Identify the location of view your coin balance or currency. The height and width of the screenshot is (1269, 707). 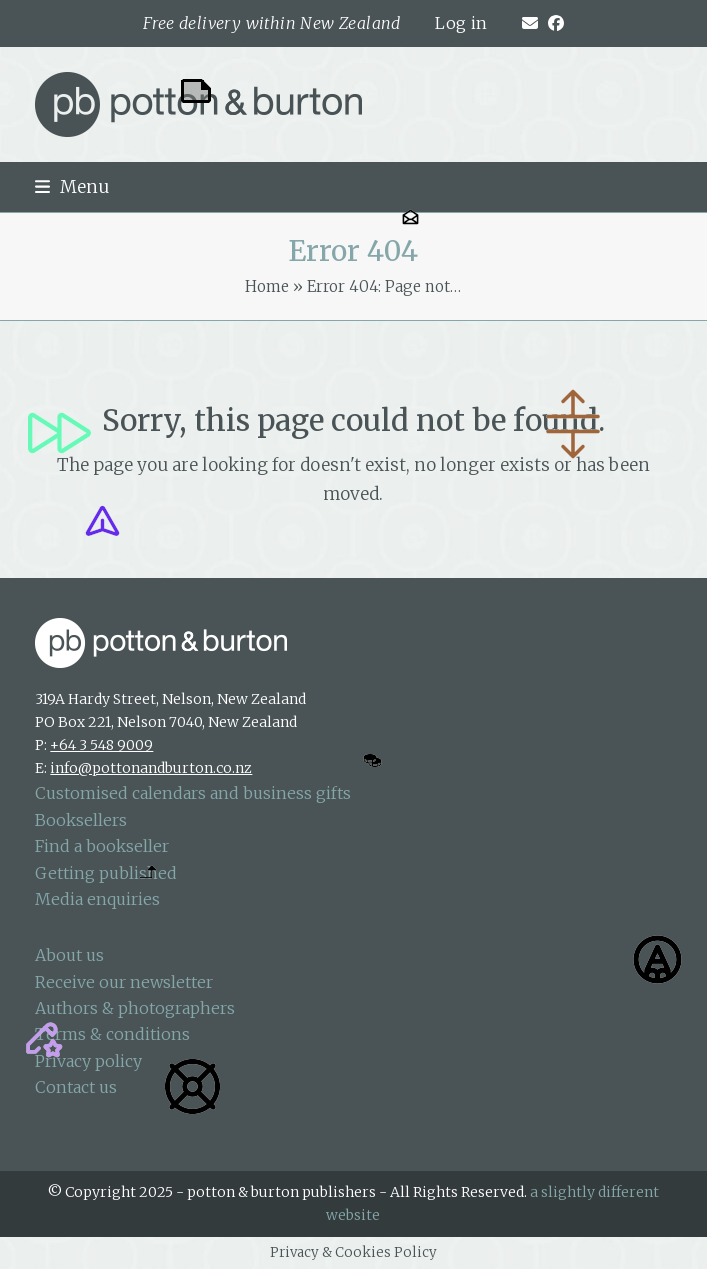
(372, 760).